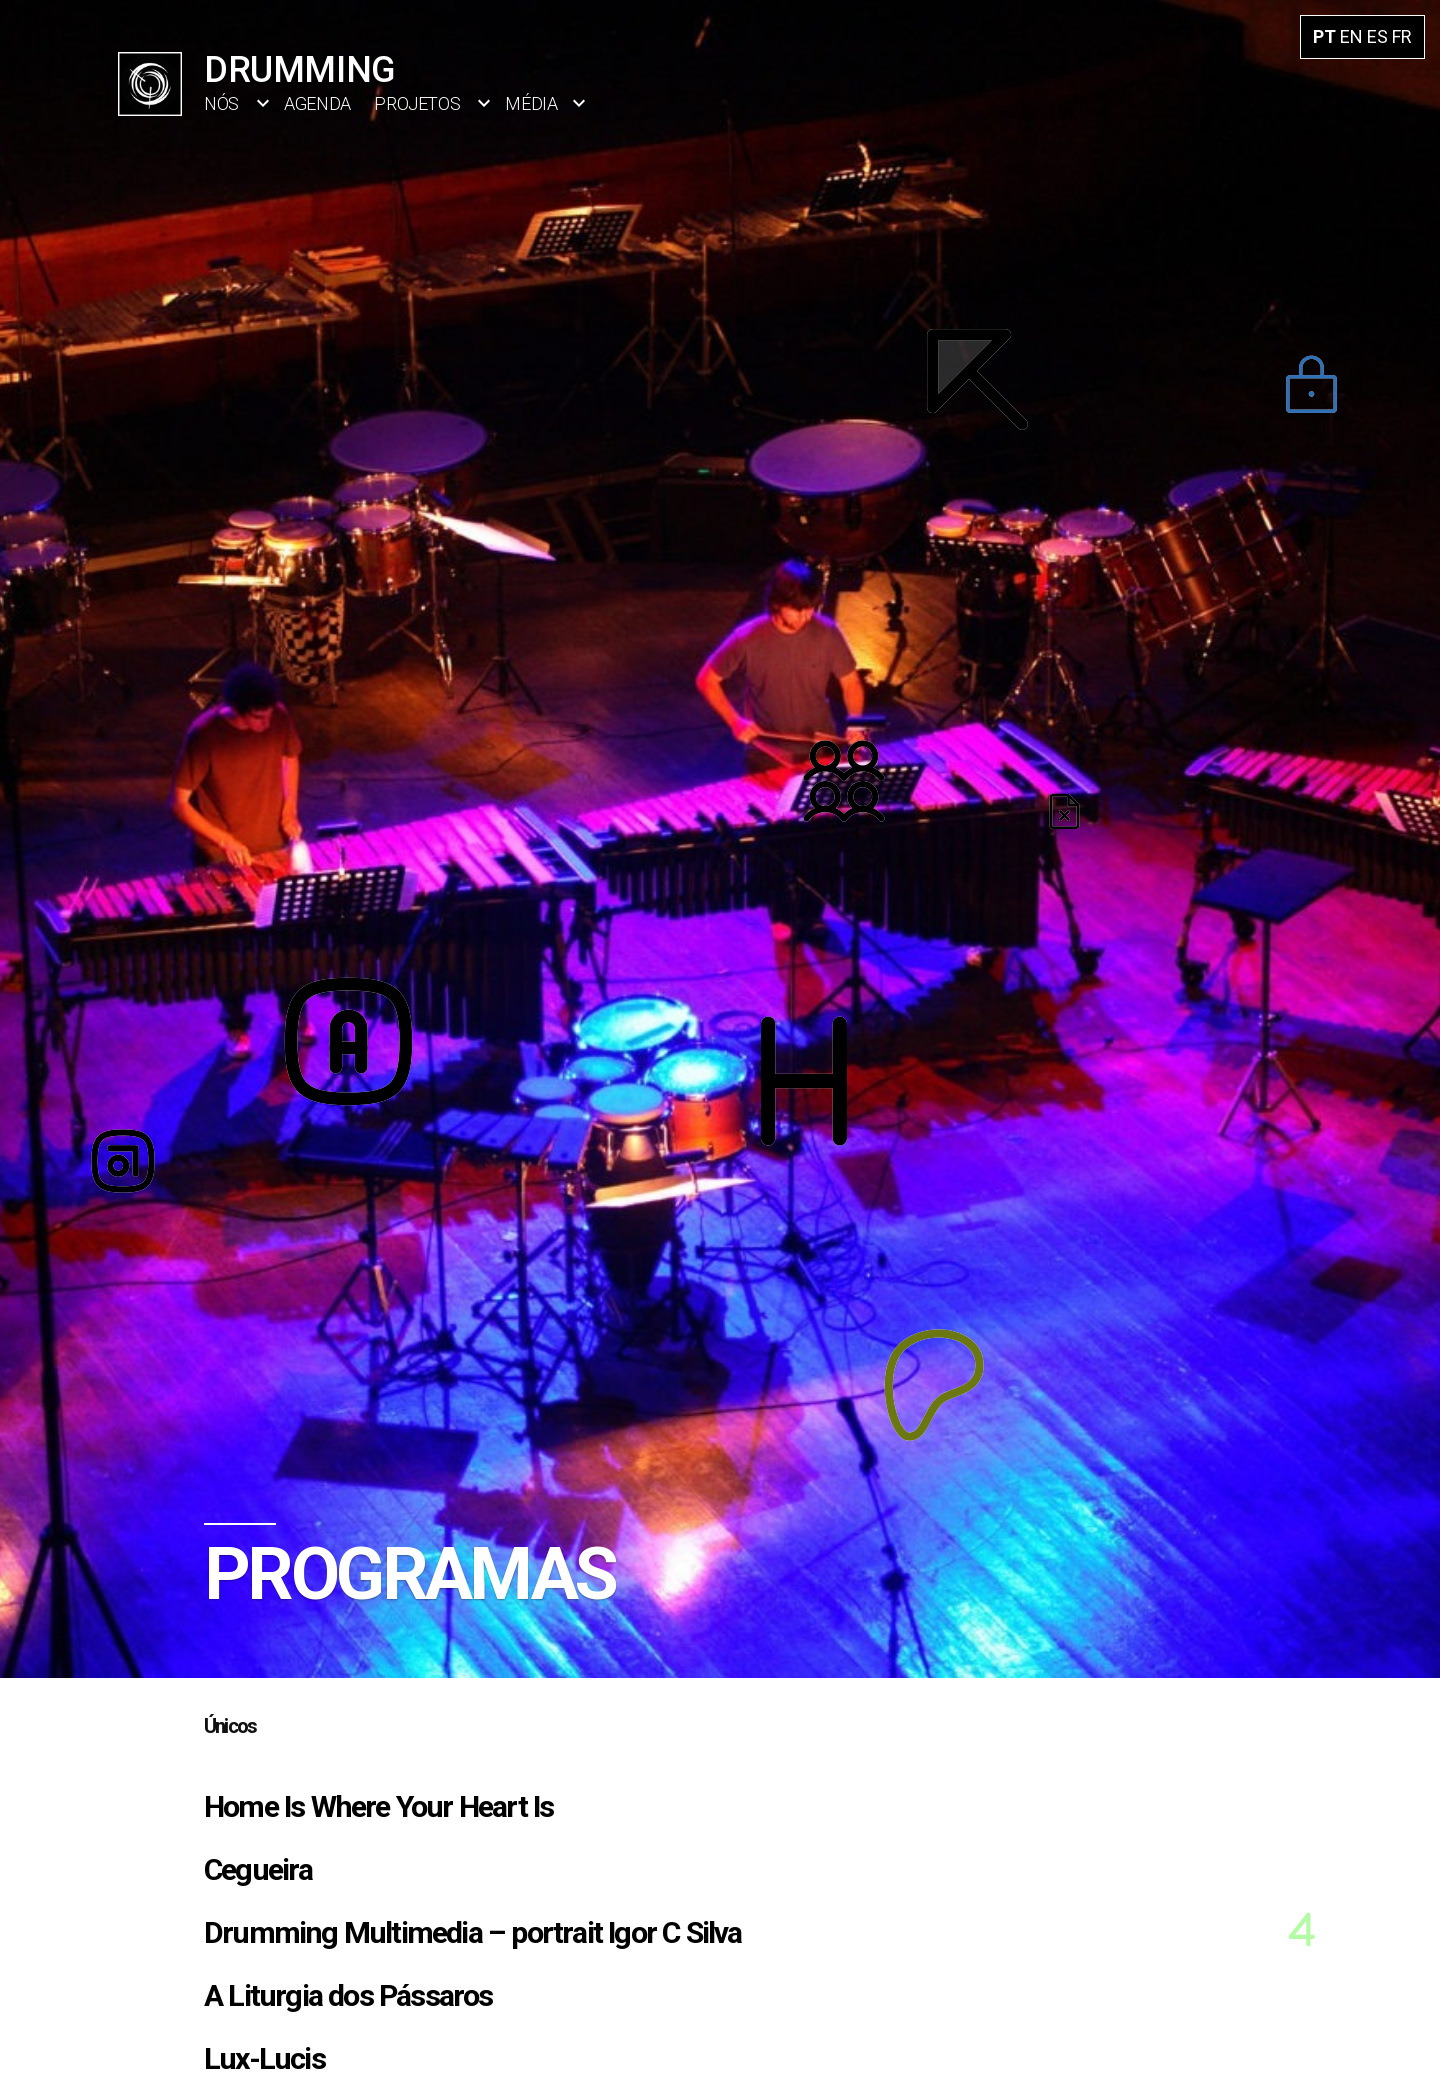  I want to click on view all team members, so click(844, 781).